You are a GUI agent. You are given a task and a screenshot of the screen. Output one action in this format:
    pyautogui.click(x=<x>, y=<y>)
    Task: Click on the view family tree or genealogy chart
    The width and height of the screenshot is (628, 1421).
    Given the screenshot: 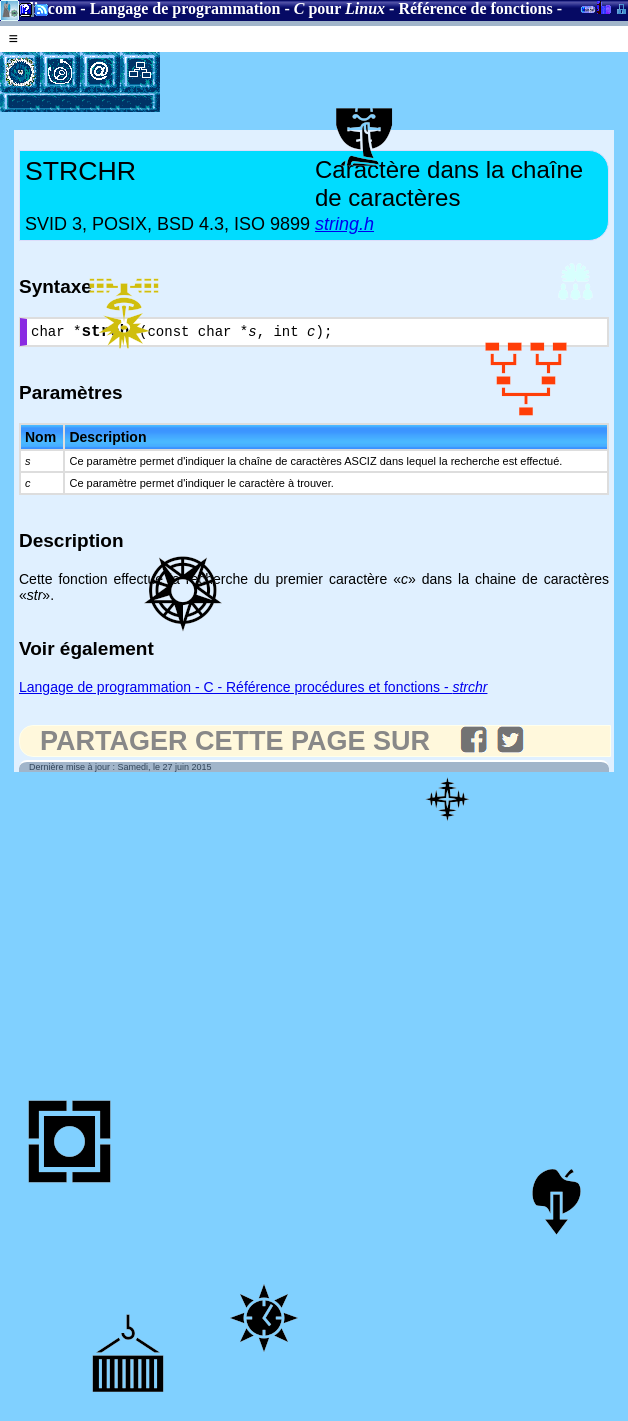 What is the action you would take?
    pyautogui.click(x=526, y=379)
    